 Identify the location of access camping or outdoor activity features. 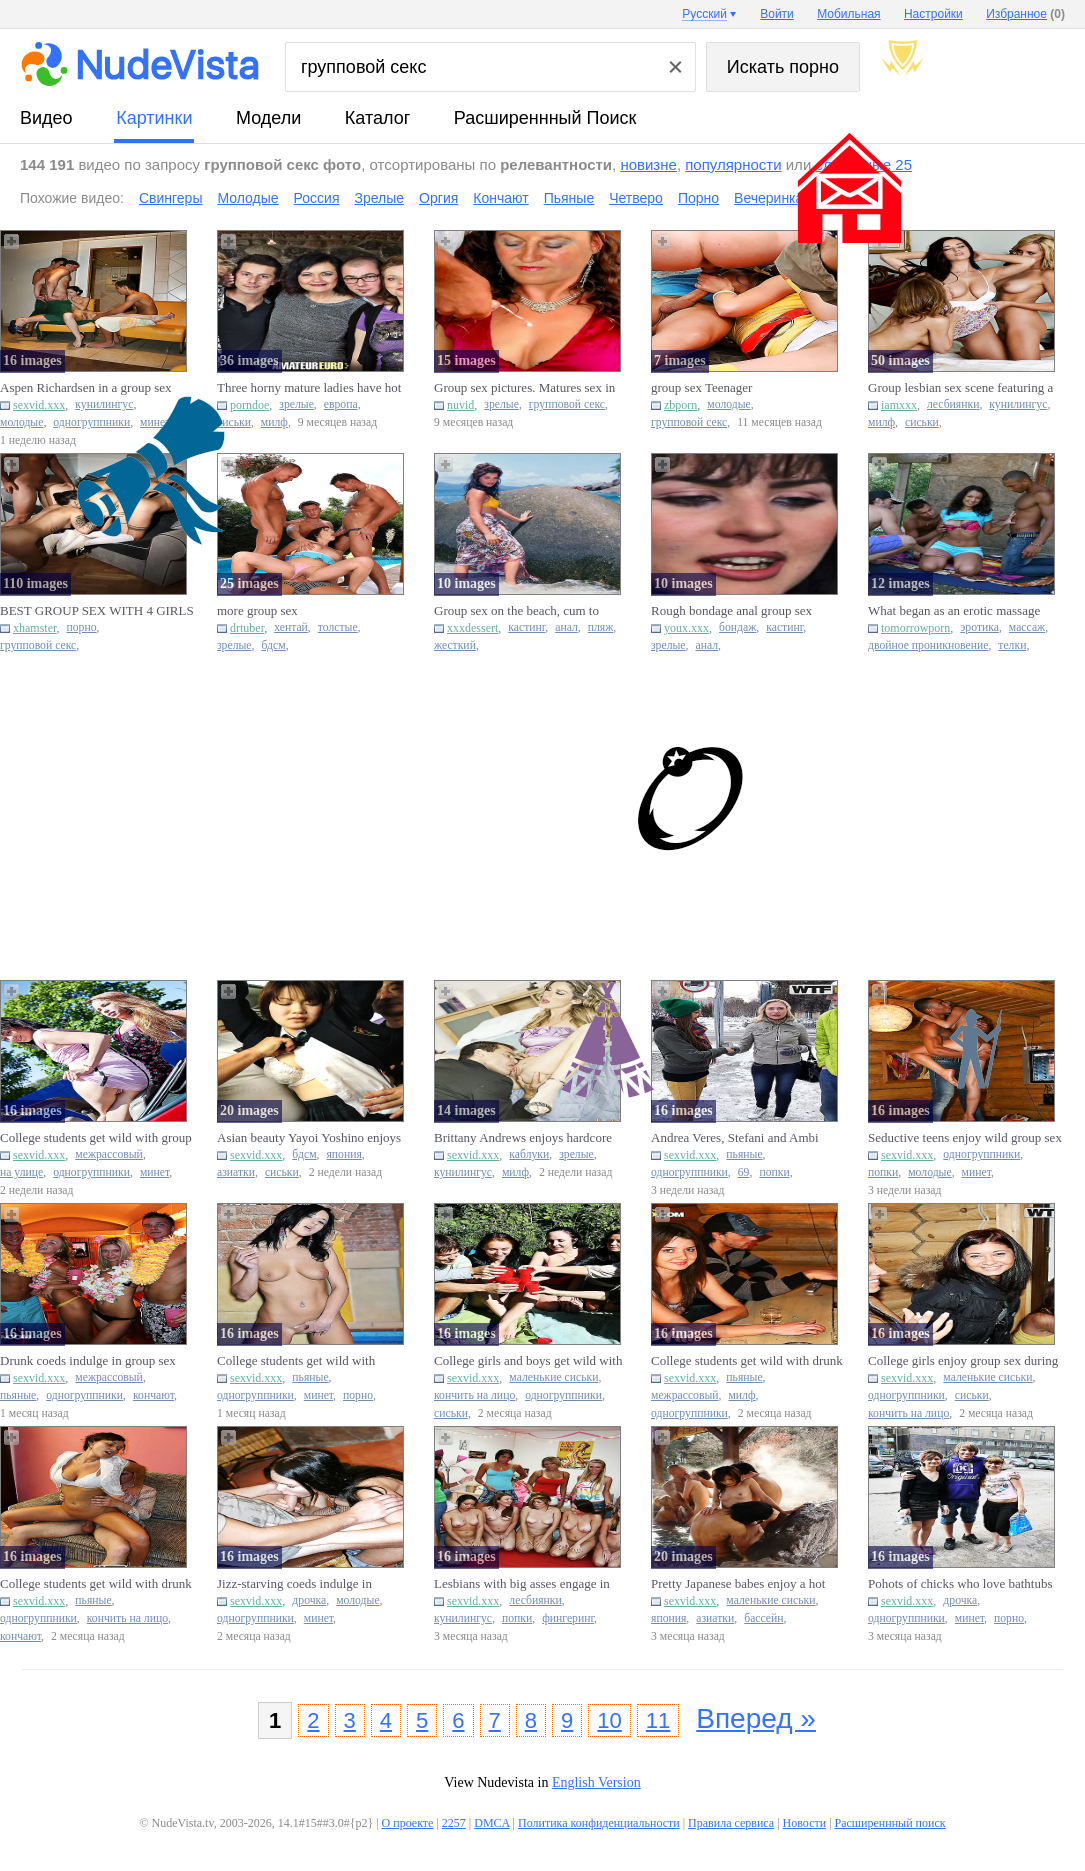
(607, 1040).